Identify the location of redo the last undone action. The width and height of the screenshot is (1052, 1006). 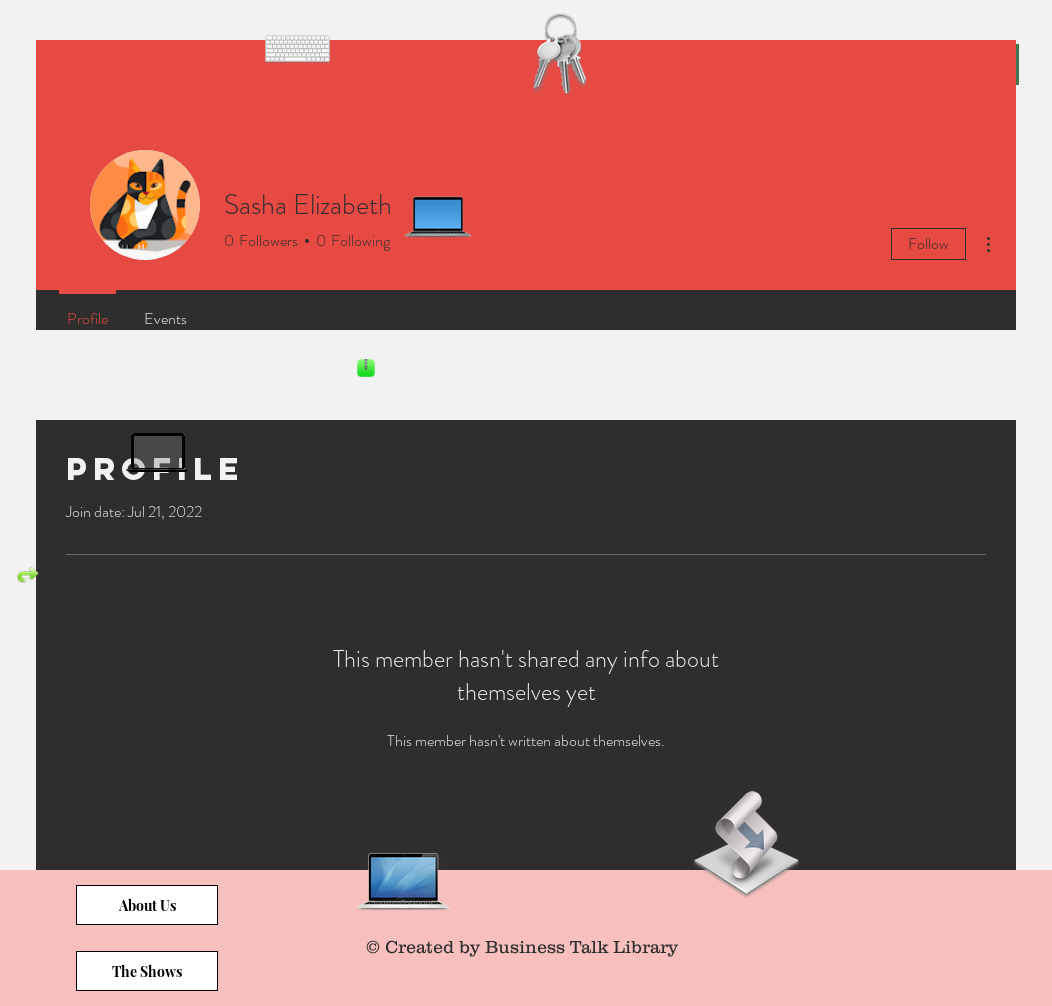
(28, 574).